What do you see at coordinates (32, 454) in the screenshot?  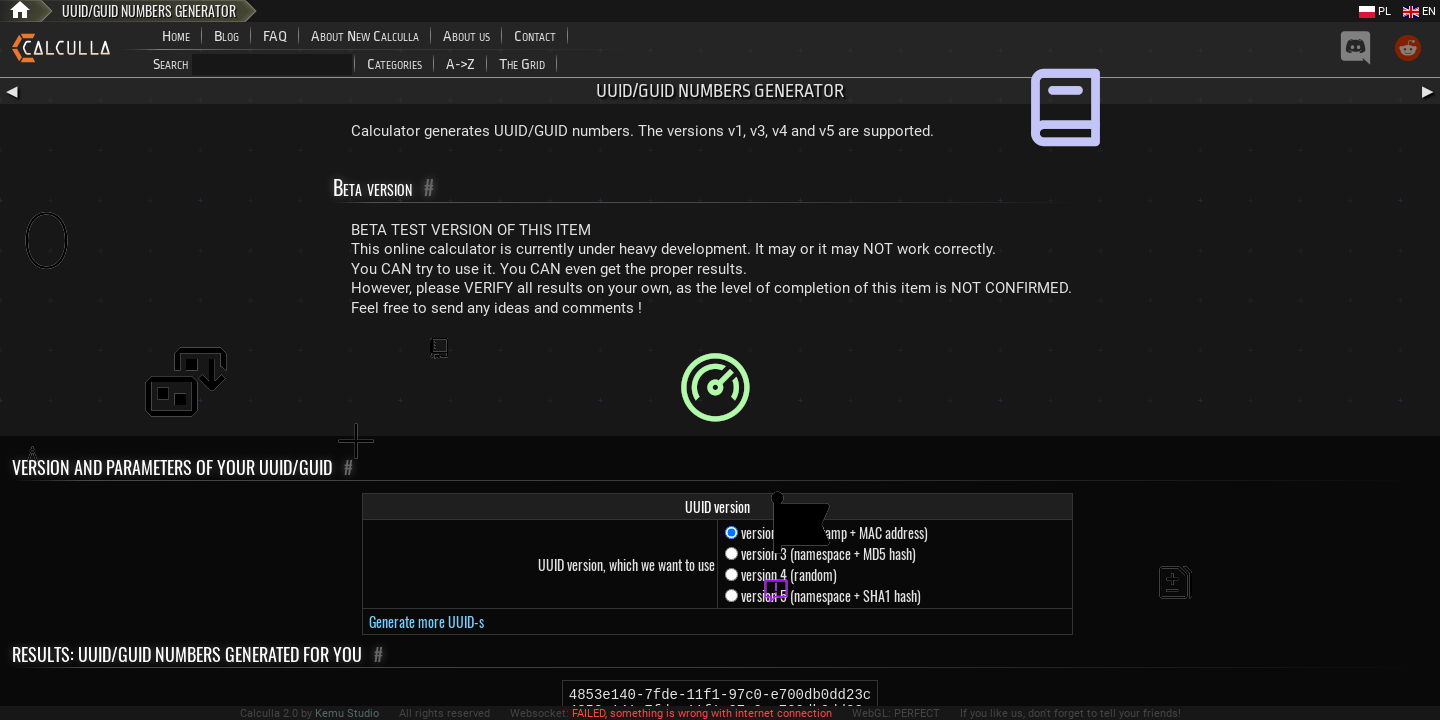 I see `access architecture or design tools` at bounding box center [32, 454].